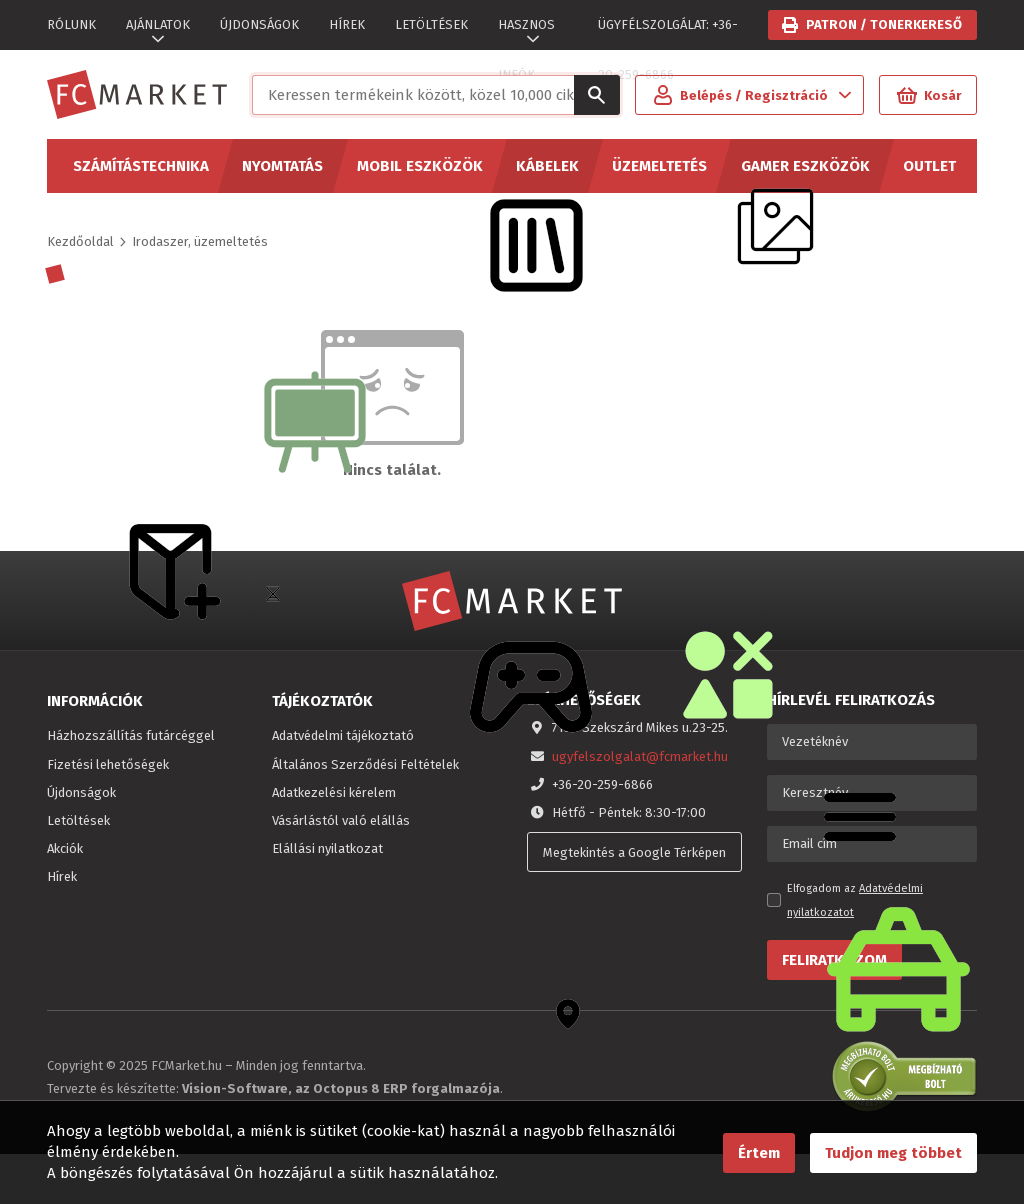 The height and width of the screenshot is (1204, 1024). Describe the element at coordinates (170, 569) in the screenshot. I see `add a new 3D object or prism shape` at that location.